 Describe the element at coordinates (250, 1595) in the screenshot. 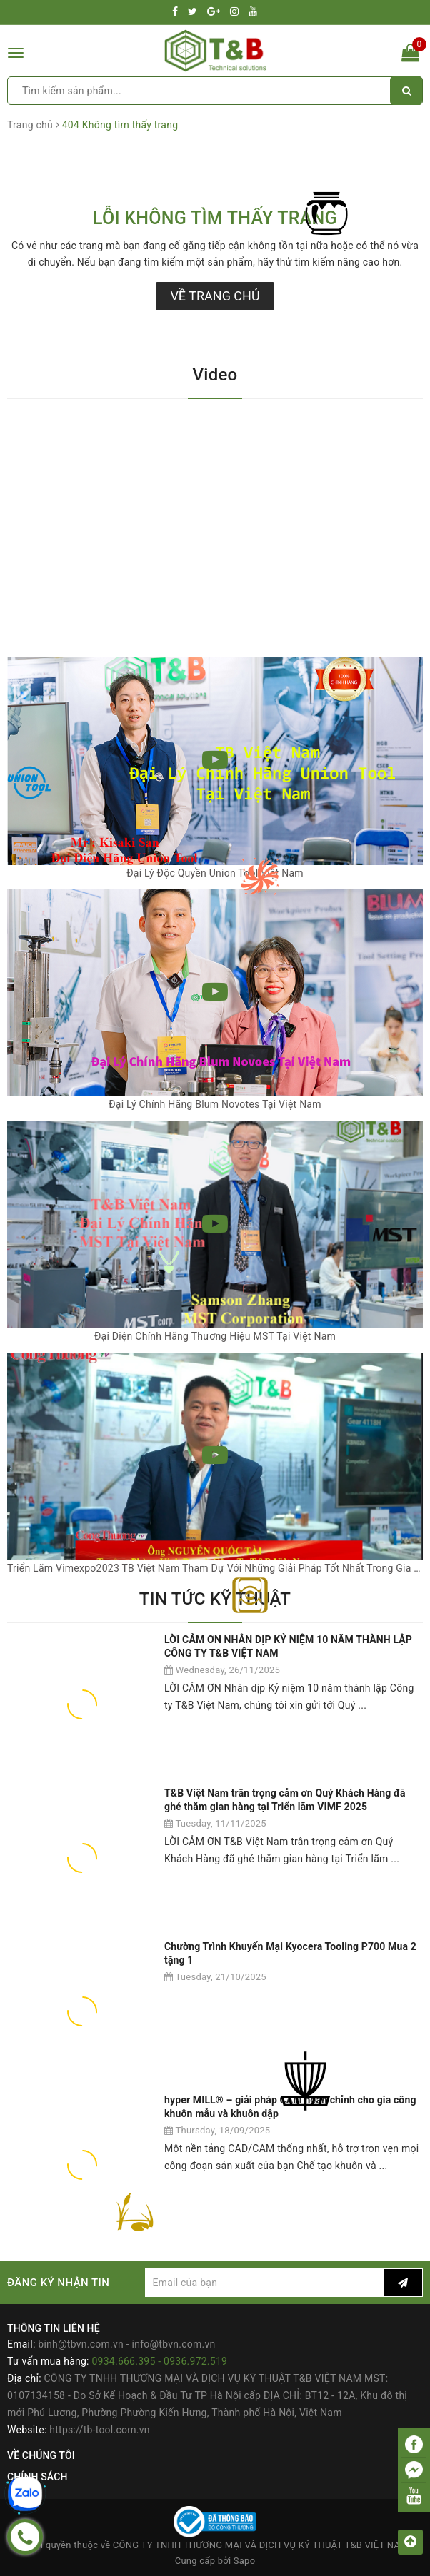

I see `abstract game piece or token indicator` at that location.